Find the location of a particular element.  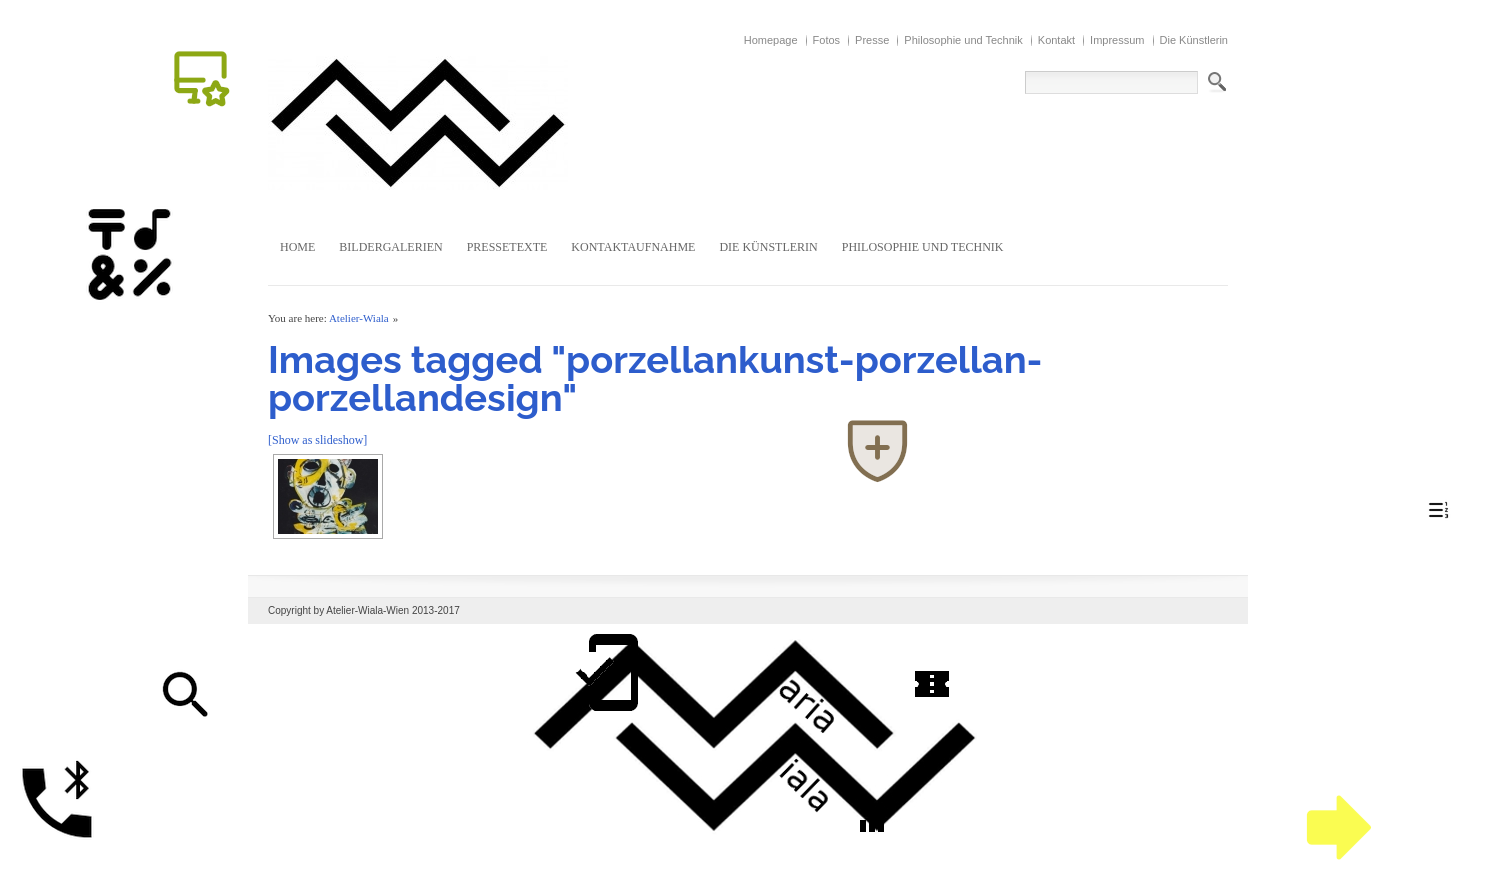

adjust audio equalizer settings is located at coordinates (872, 820).